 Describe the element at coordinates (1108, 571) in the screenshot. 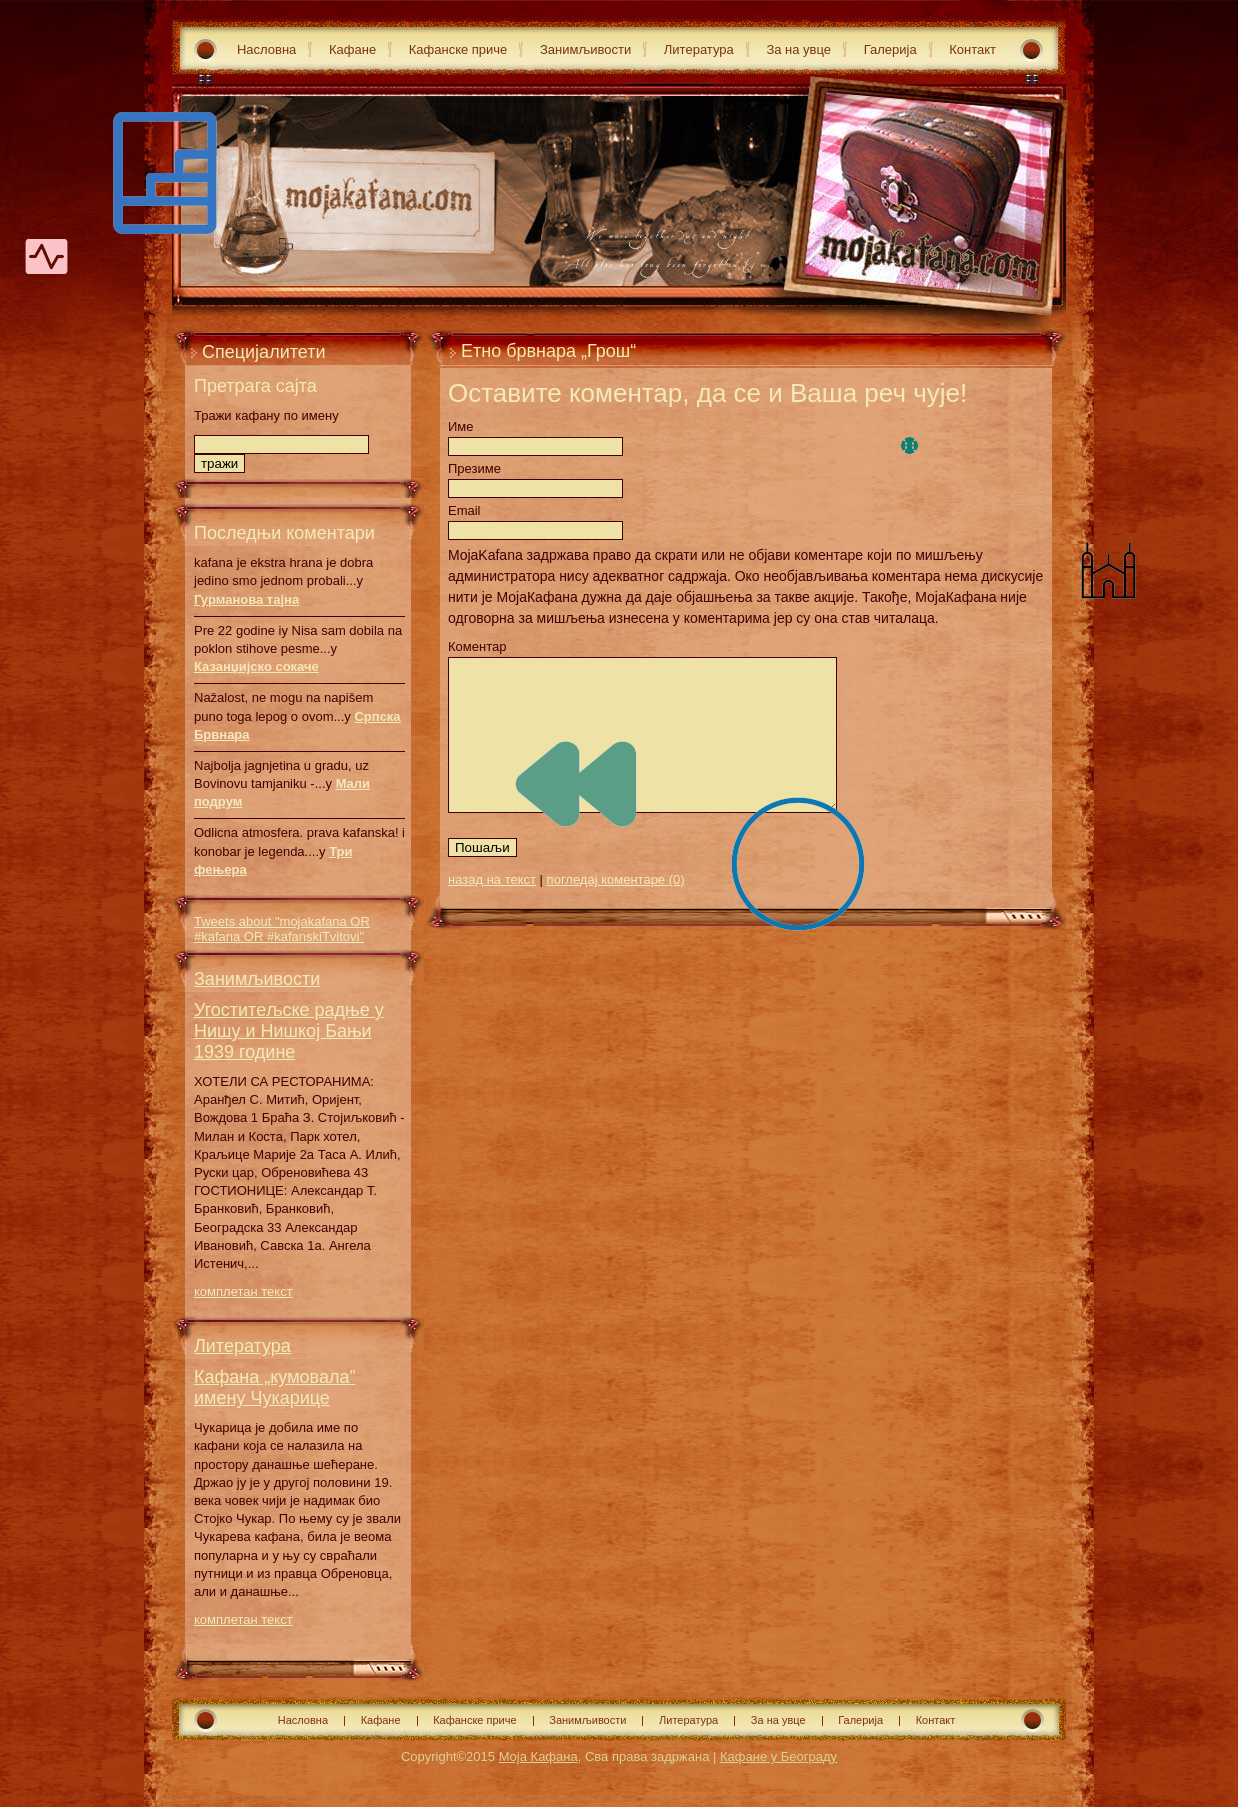

I see `locate nearby synagogues` at that location.